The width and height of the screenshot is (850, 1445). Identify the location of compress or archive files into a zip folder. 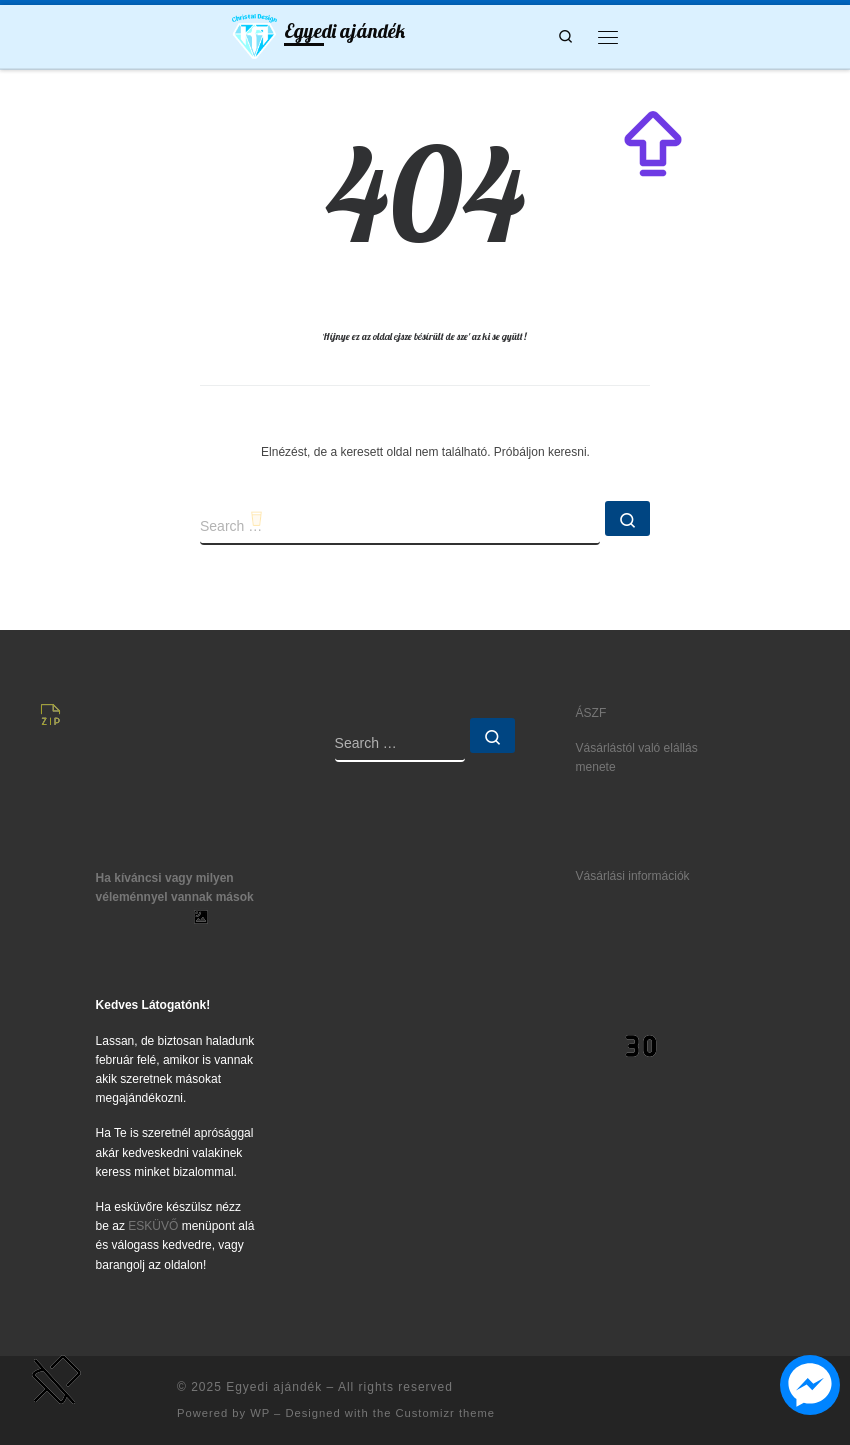
(50, 715).